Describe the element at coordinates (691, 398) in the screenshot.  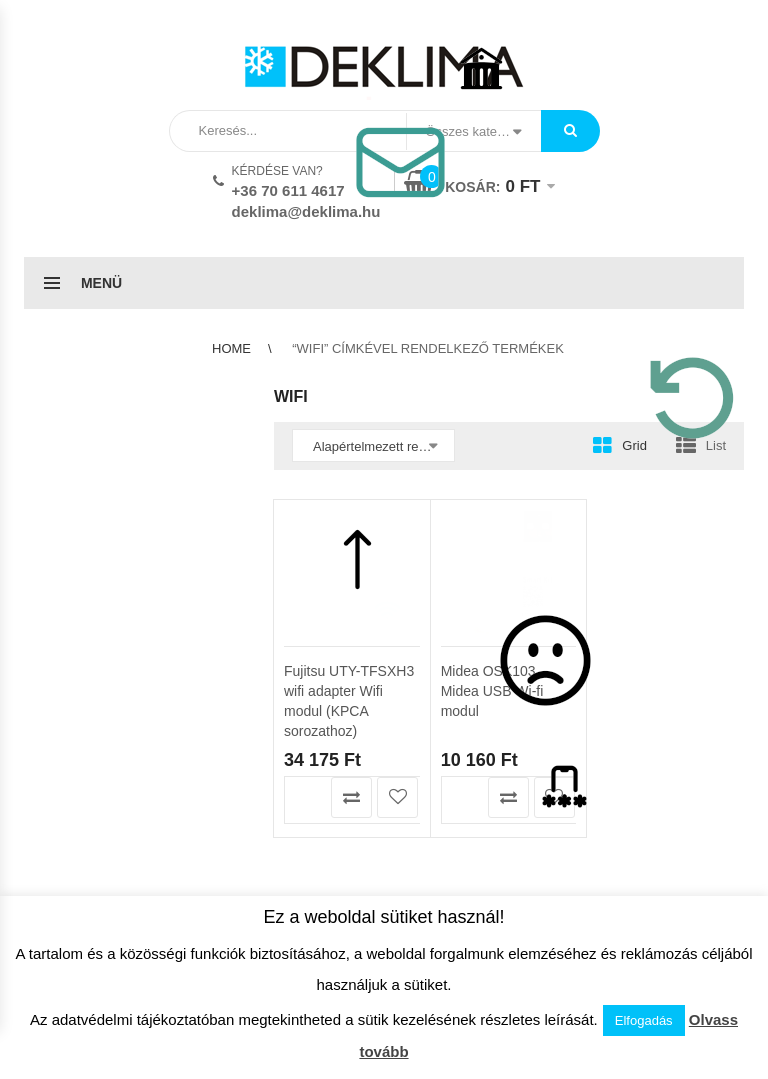
I see `restart the debugging session` at that location.